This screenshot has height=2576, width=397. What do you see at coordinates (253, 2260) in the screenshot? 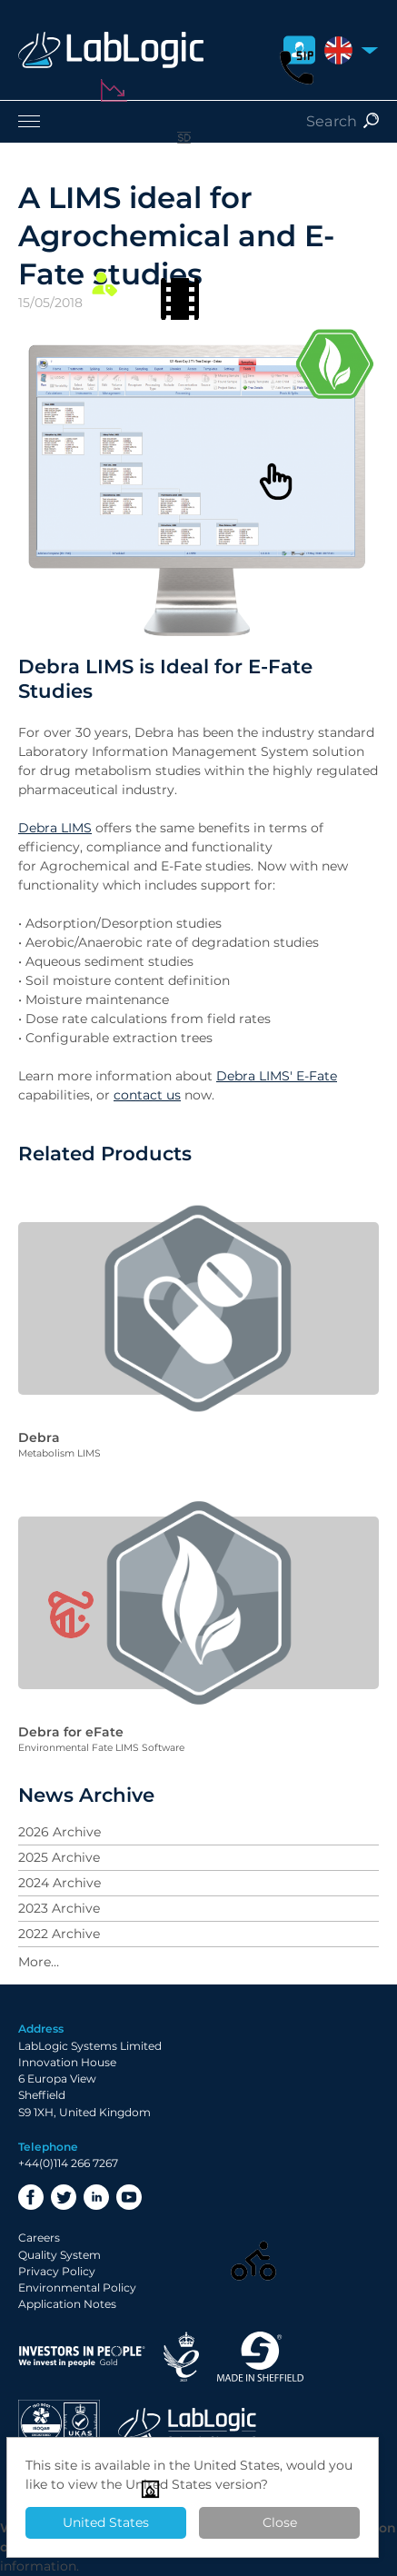
I see `access bike or cycling options` at bounding box center [253, 2260].